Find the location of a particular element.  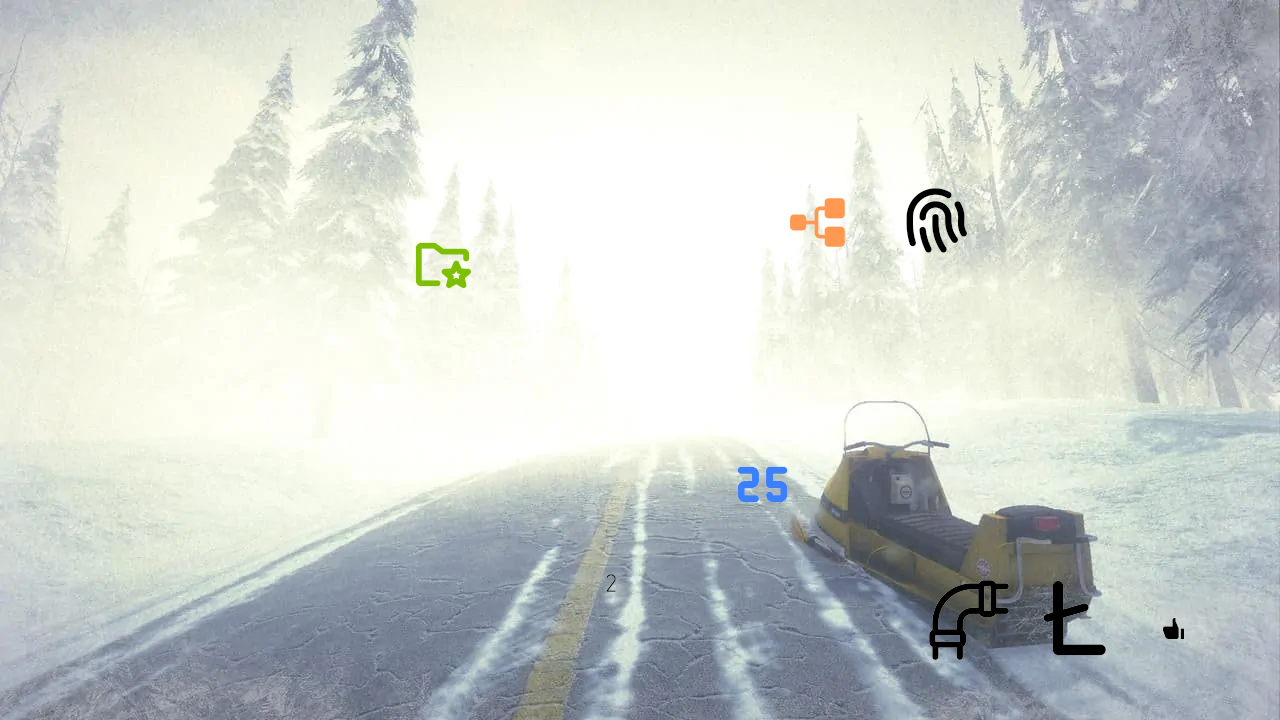

plumbing or pipe system settings is located at coordinates (966, 617).